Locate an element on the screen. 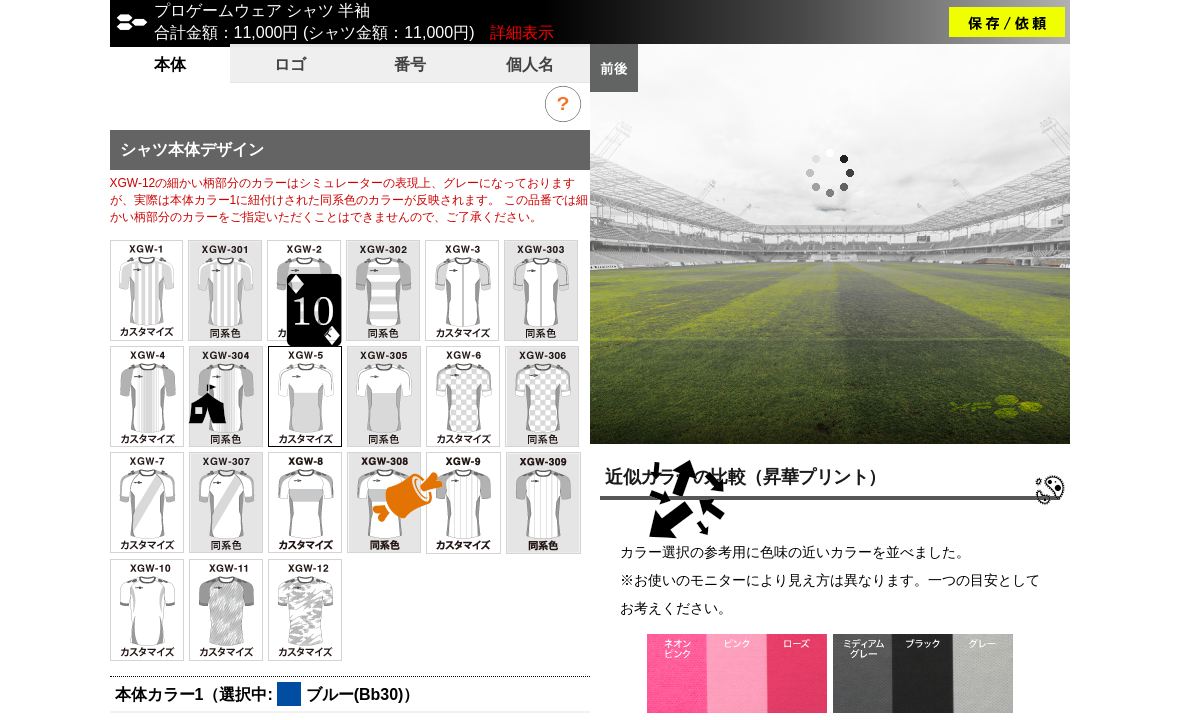  view microorganisms or bacteria in a science game is located at coordinates (1050, 490).